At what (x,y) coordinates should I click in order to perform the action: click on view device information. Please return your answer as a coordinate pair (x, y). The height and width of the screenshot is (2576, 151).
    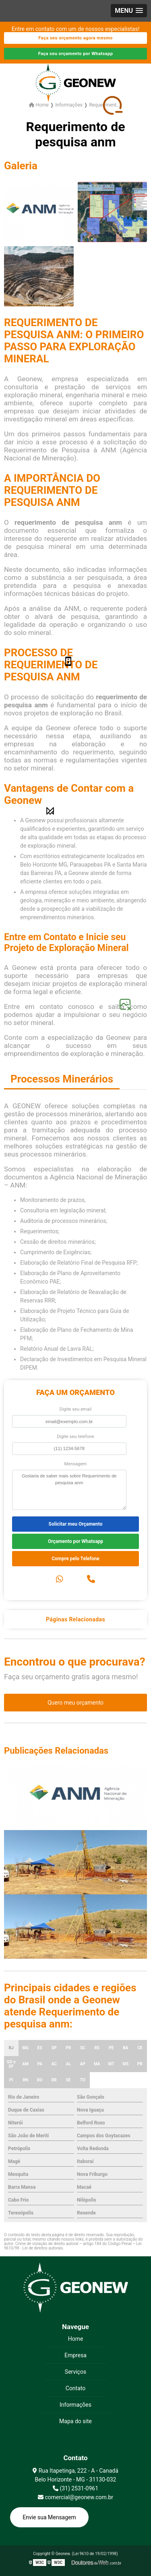
    Looking at the image, I should click on (68, 661).